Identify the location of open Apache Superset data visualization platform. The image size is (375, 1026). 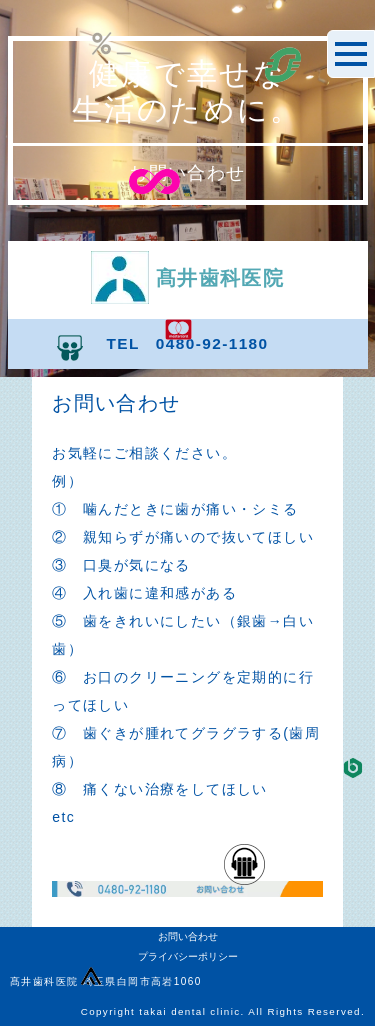
(154, 181).